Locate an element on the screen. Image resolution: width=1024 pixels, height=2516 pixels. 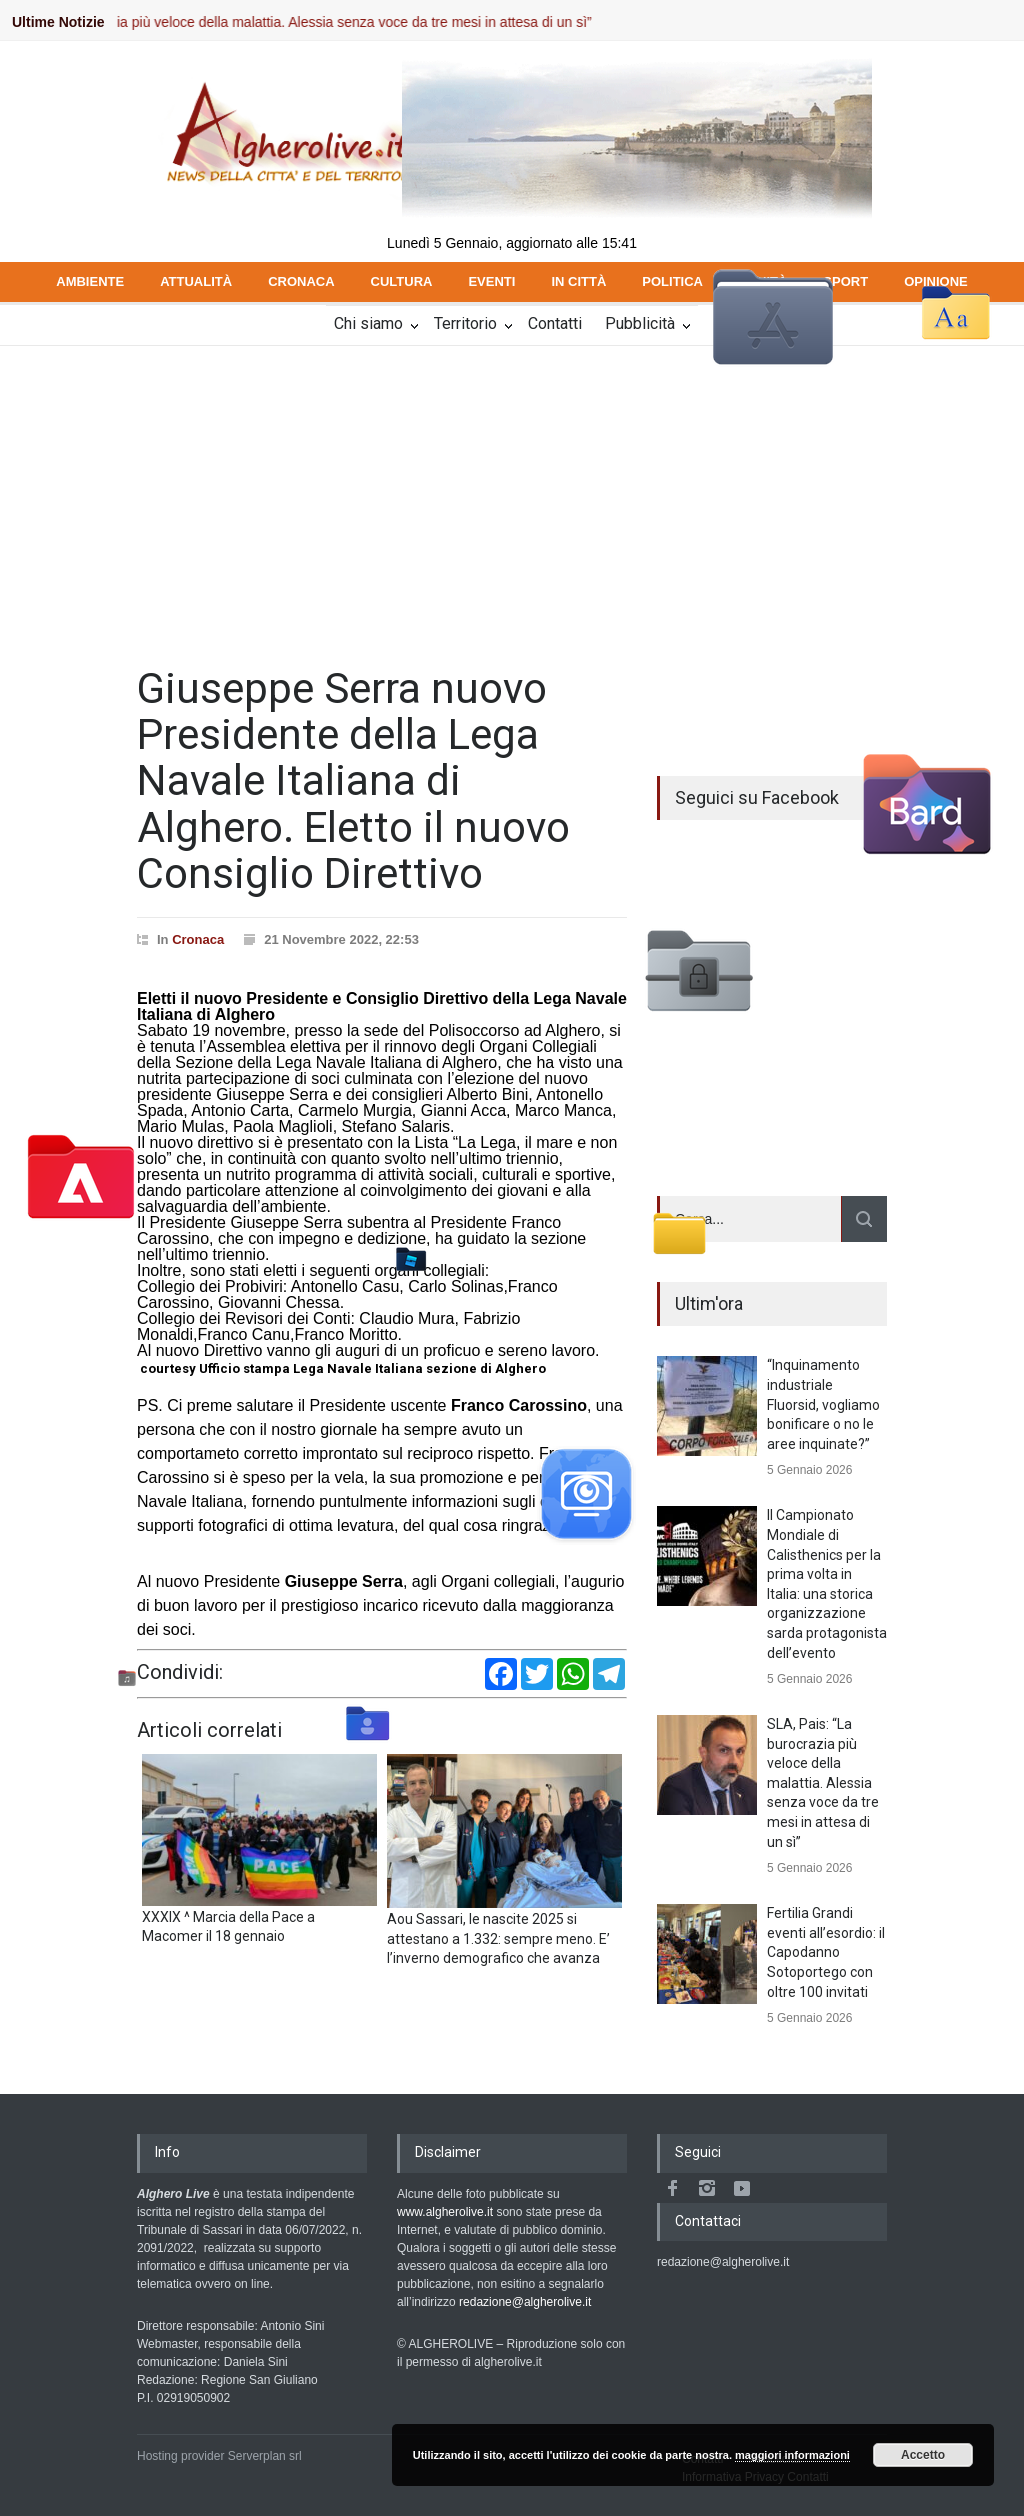
open fonts folder is located at coordinates (955, 314).